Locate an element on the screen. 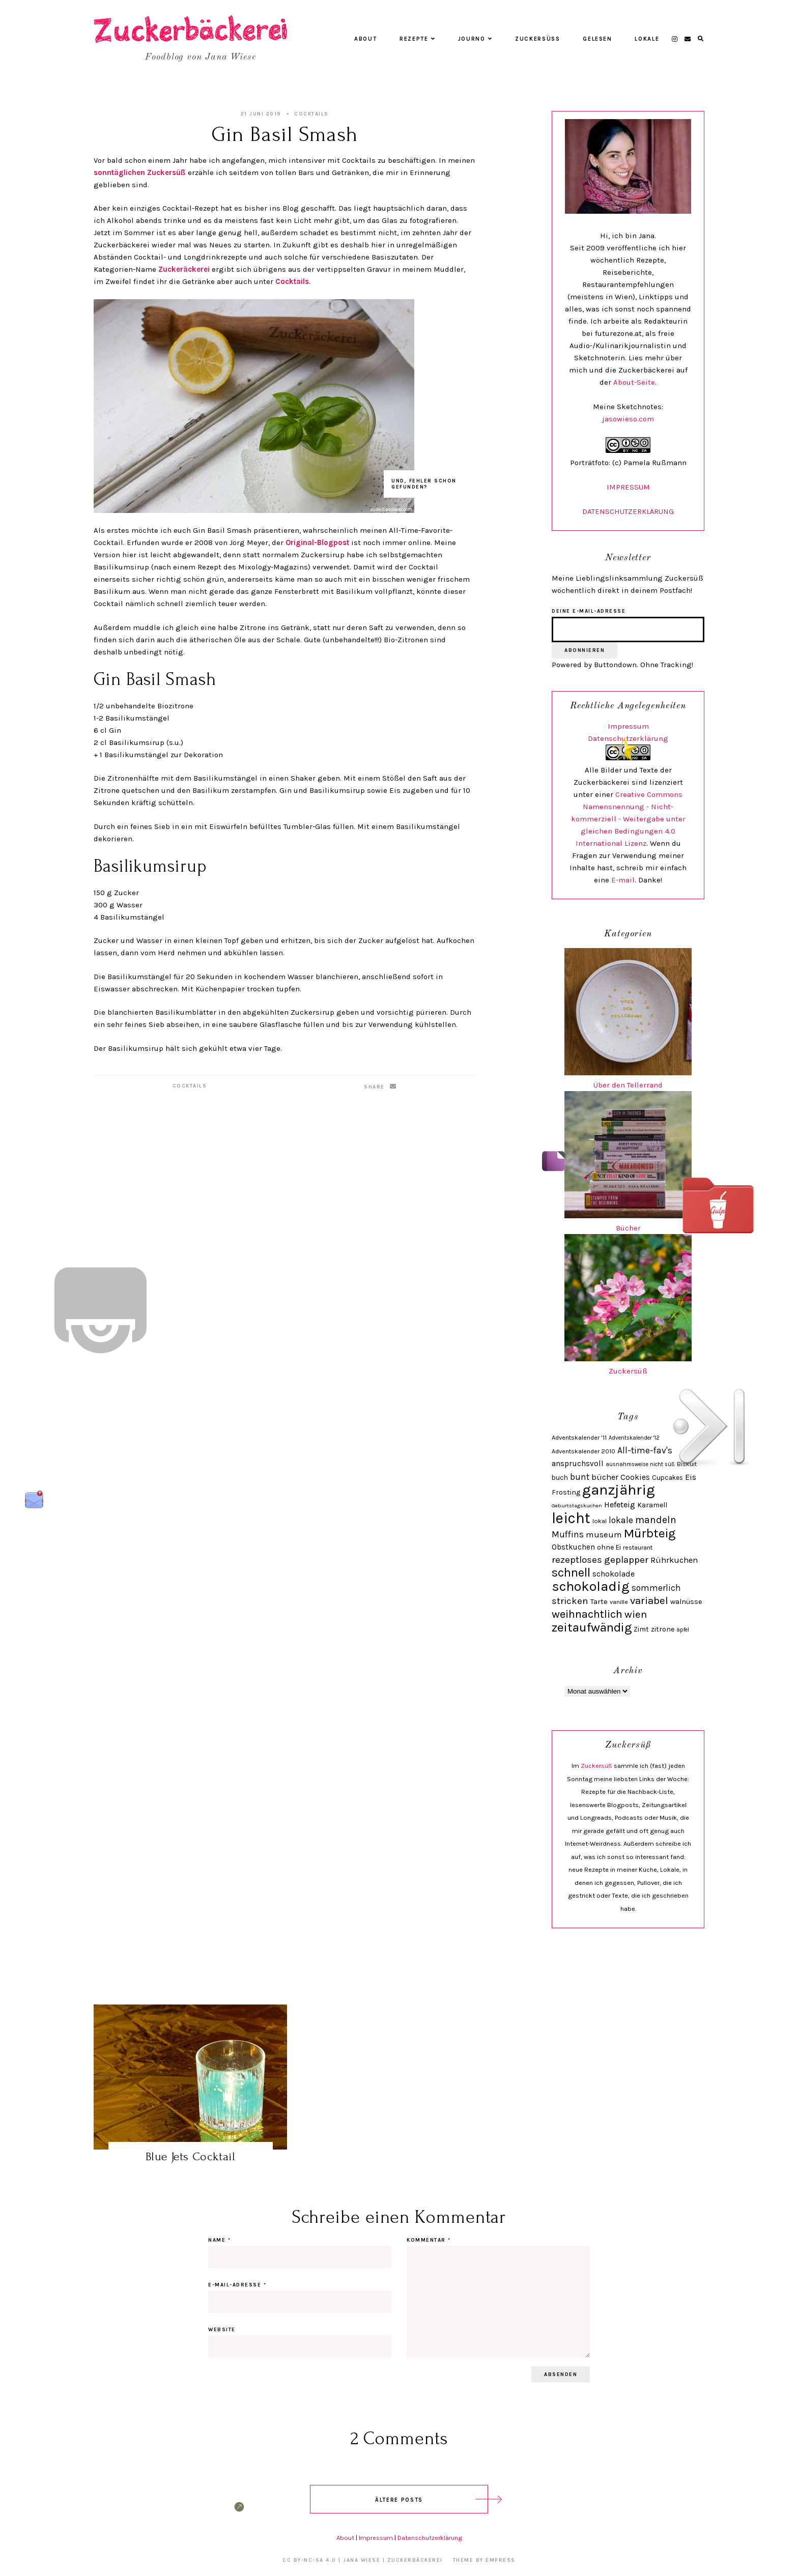 The image size is (798, 2576). change desktop wallpaper settings is located at coordinates (553, 1160).